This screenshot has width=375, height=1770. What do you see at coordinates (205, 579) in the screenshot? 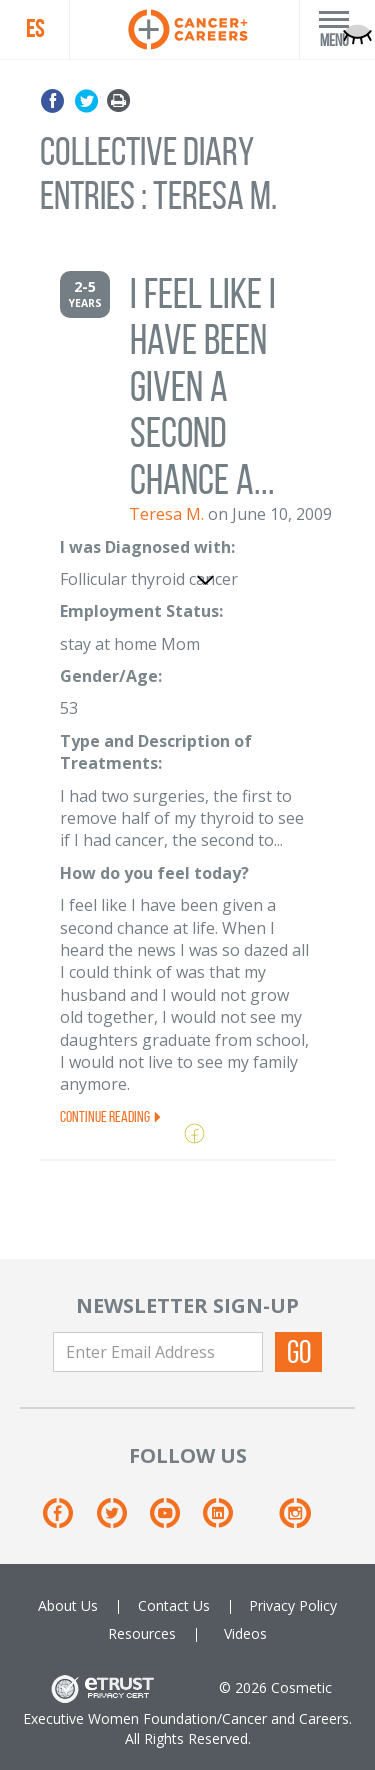
I see `expand a dropdown menu` at bounding box center [205, 579].